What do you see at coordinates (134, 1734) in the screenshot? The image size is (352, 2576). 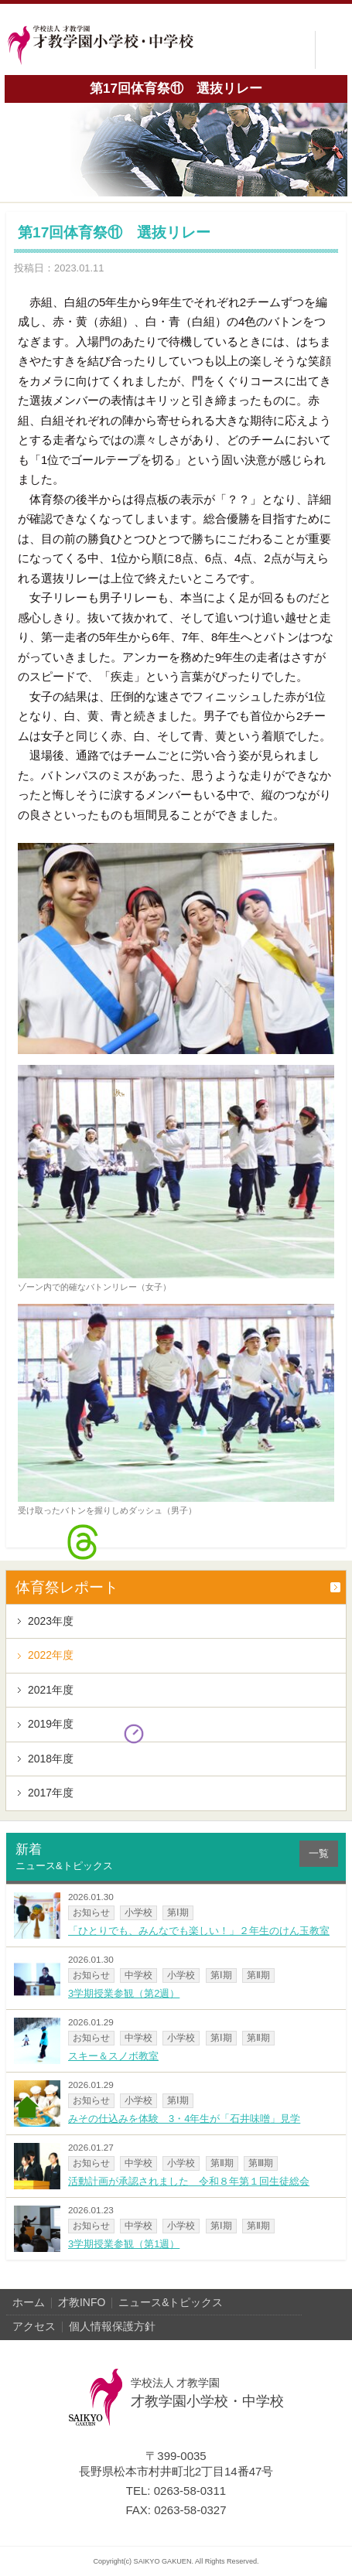 I see `set a countdown timer` at bounding box center [134, 1734].